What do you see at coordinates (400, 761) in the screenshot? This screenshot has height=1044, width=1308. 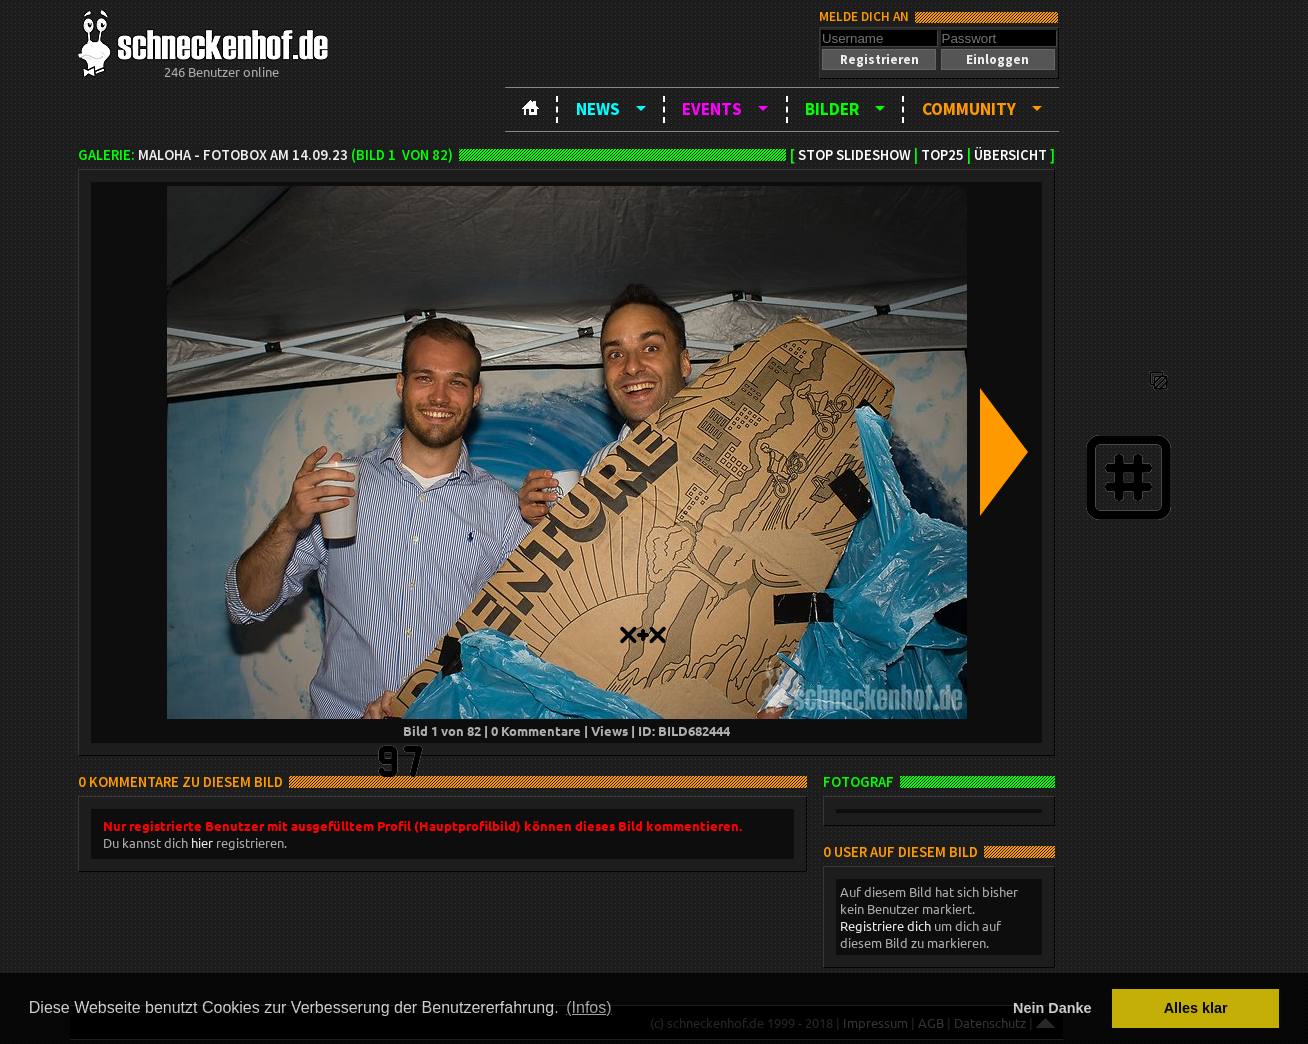 I see `displays the number 97 as a badge or counter` at bounding box center [400, 761].